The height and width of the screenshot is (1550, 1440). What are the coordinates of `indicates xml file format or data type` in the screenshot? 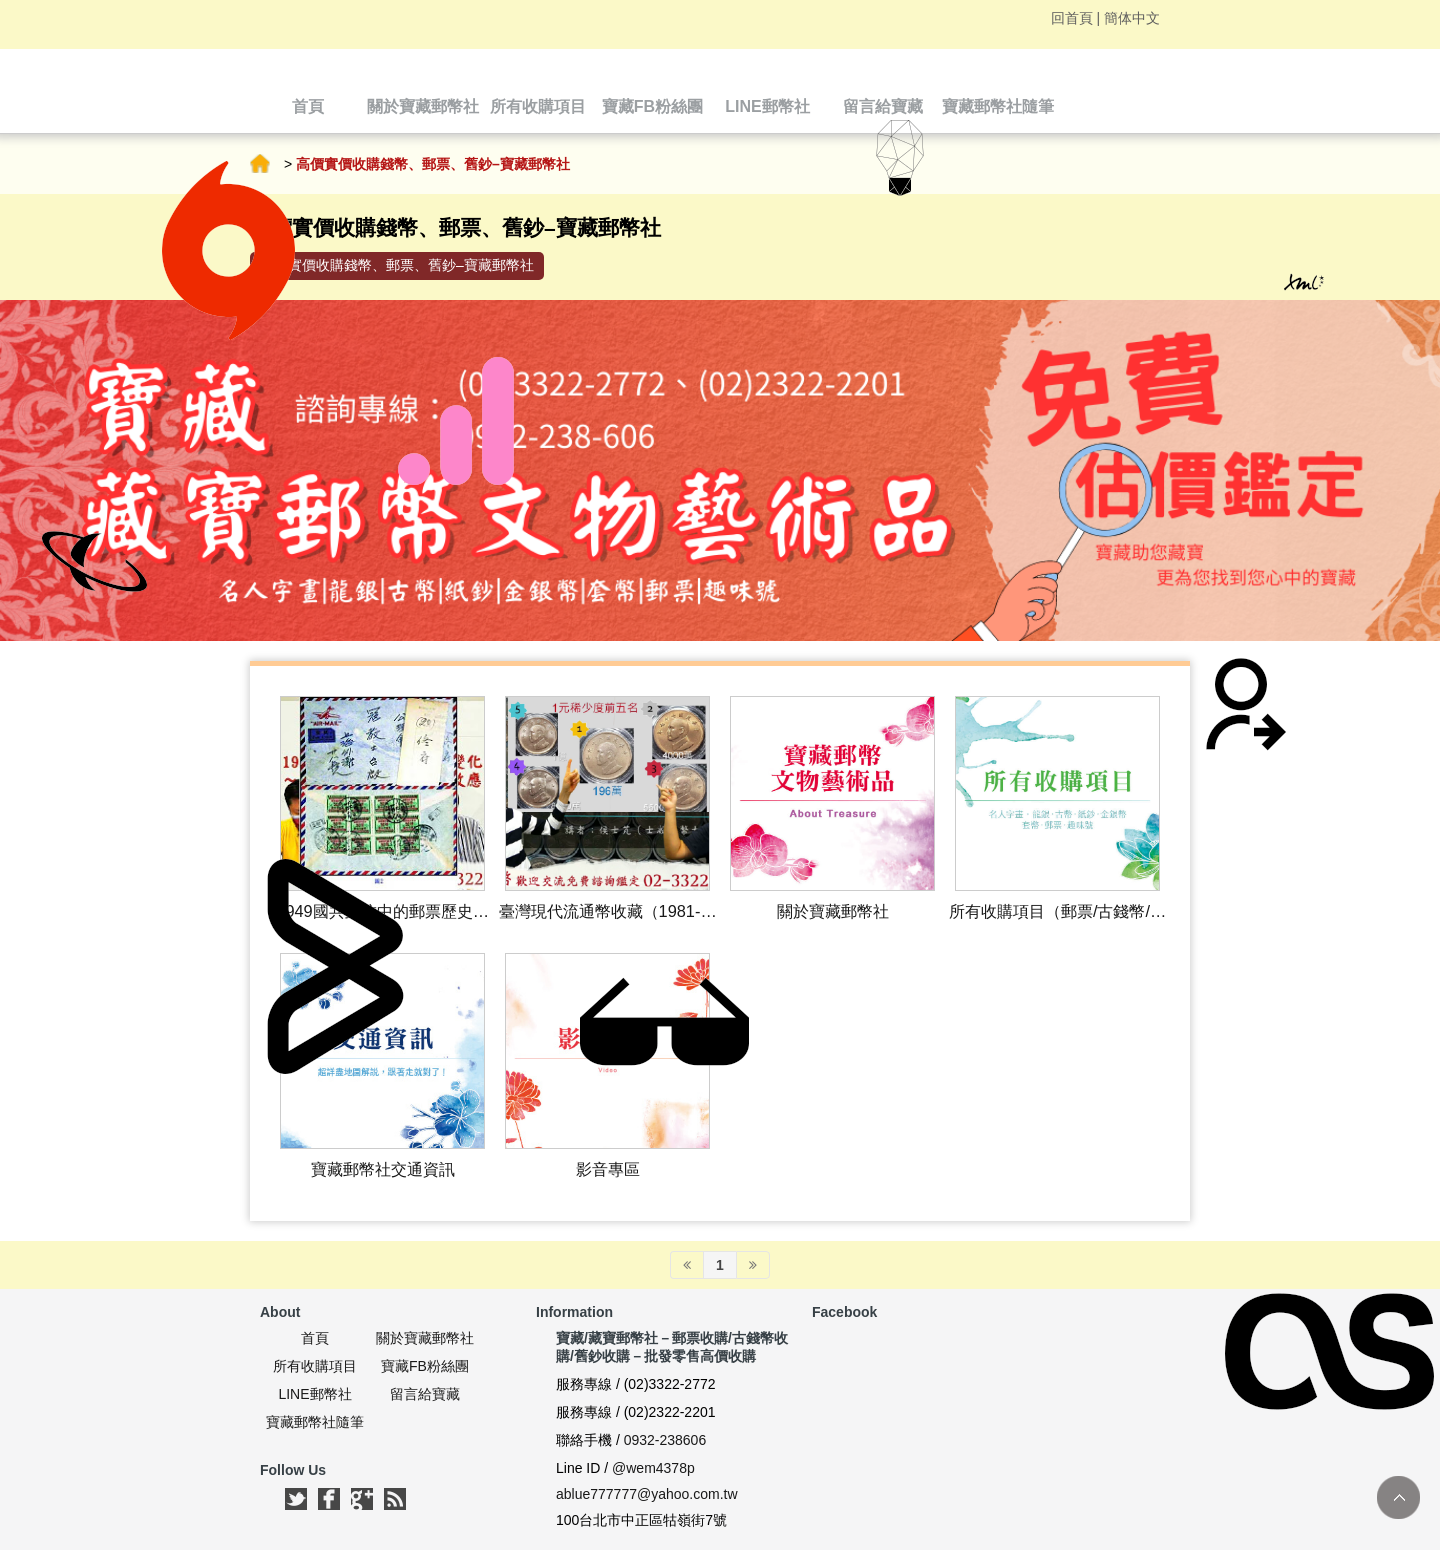 It's located at (1304, 282).